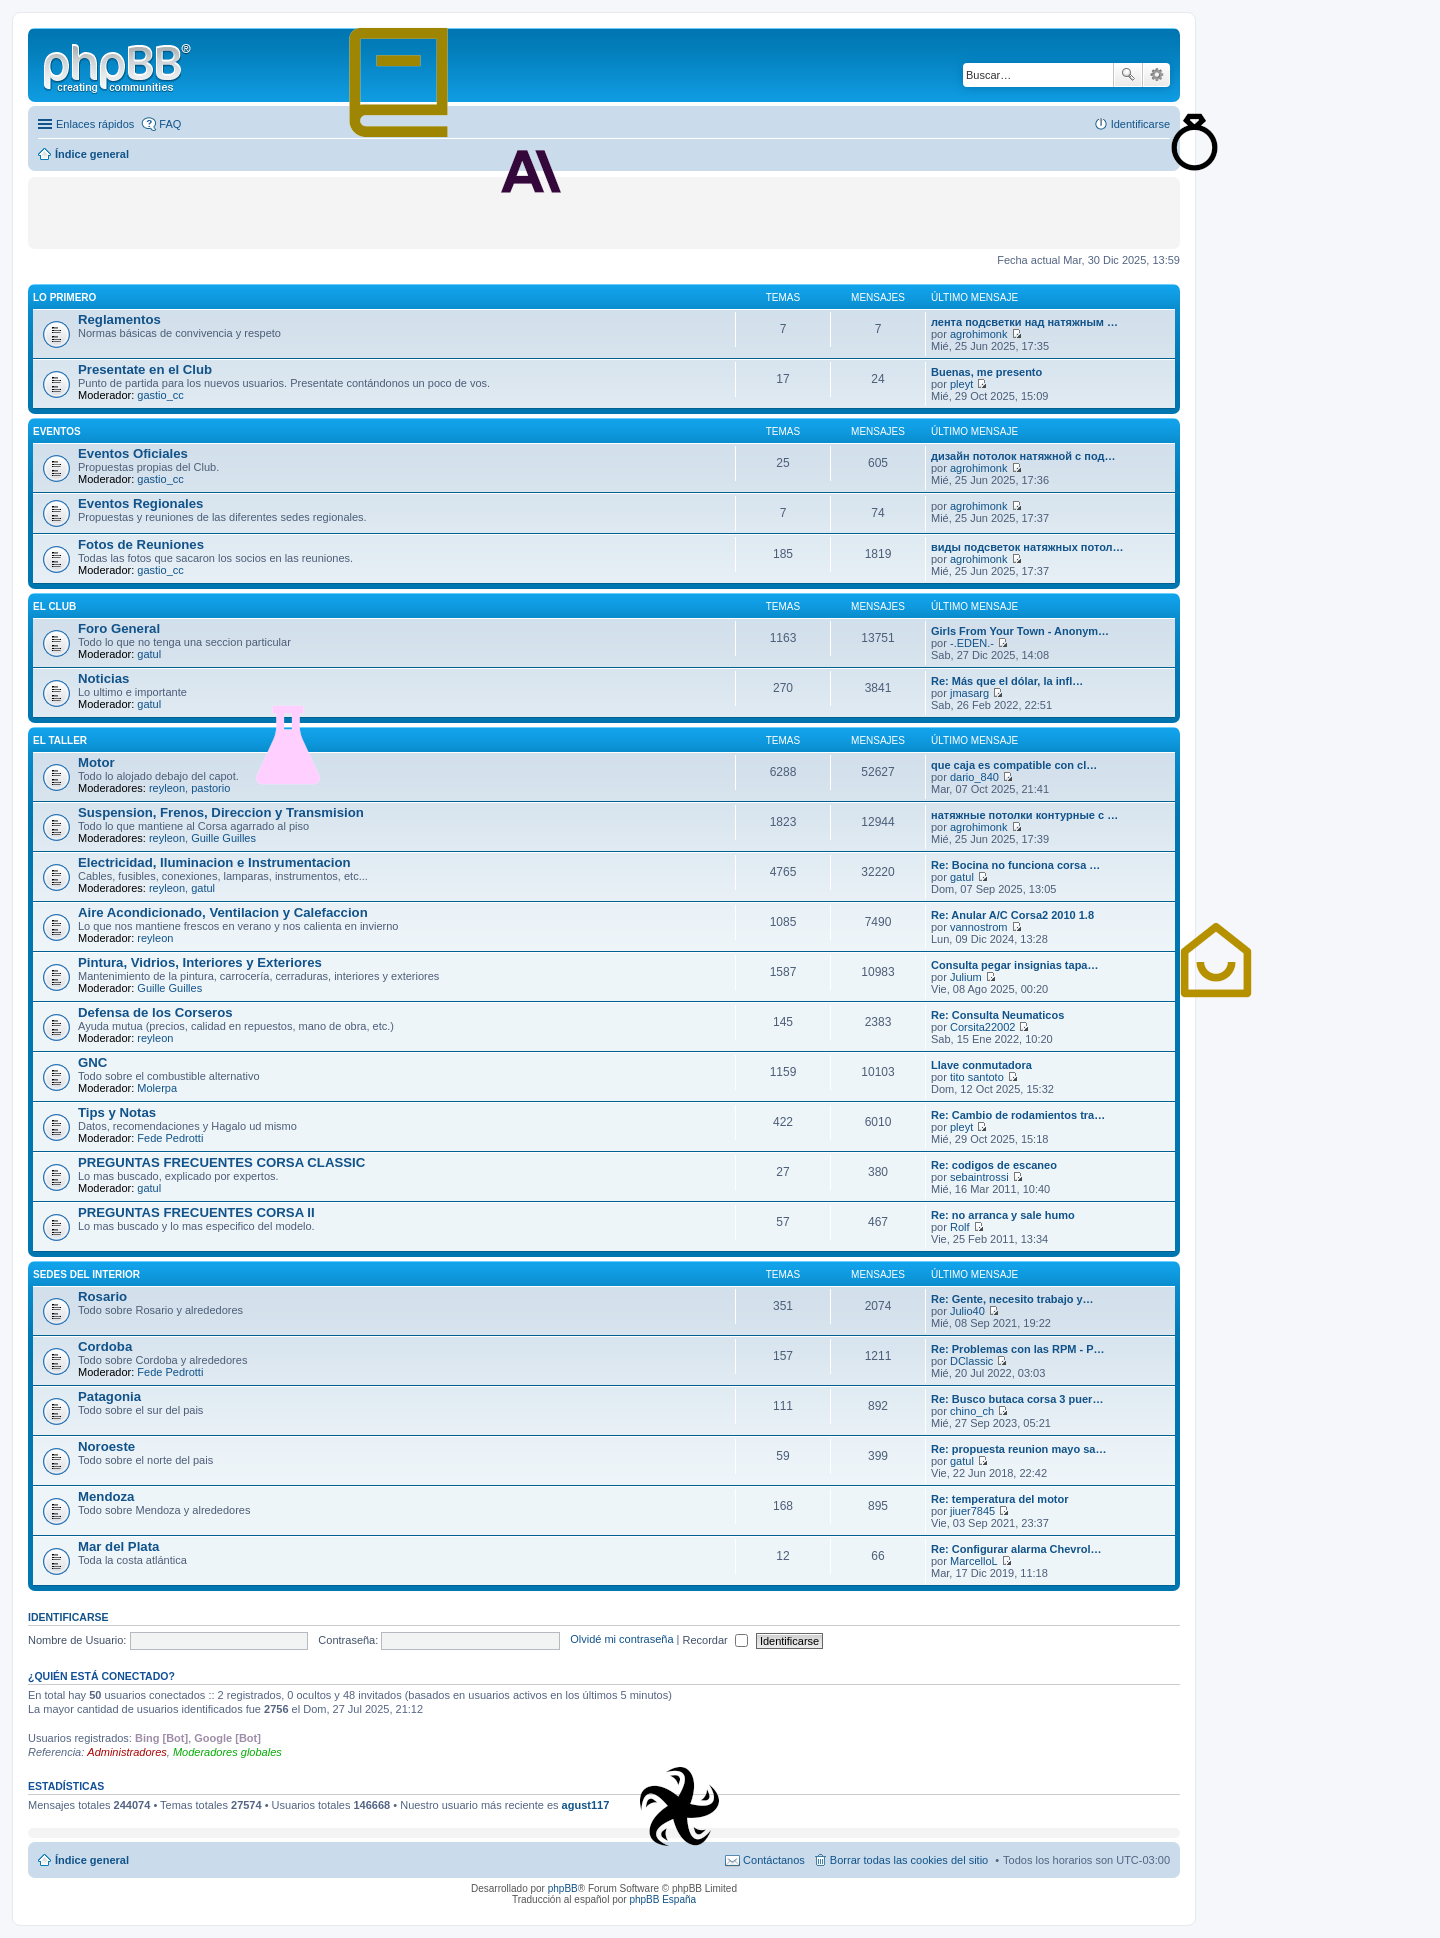 This screenshot has width=1440, height=1938. I want to click on Anthropic company logo, so click(531, 170).